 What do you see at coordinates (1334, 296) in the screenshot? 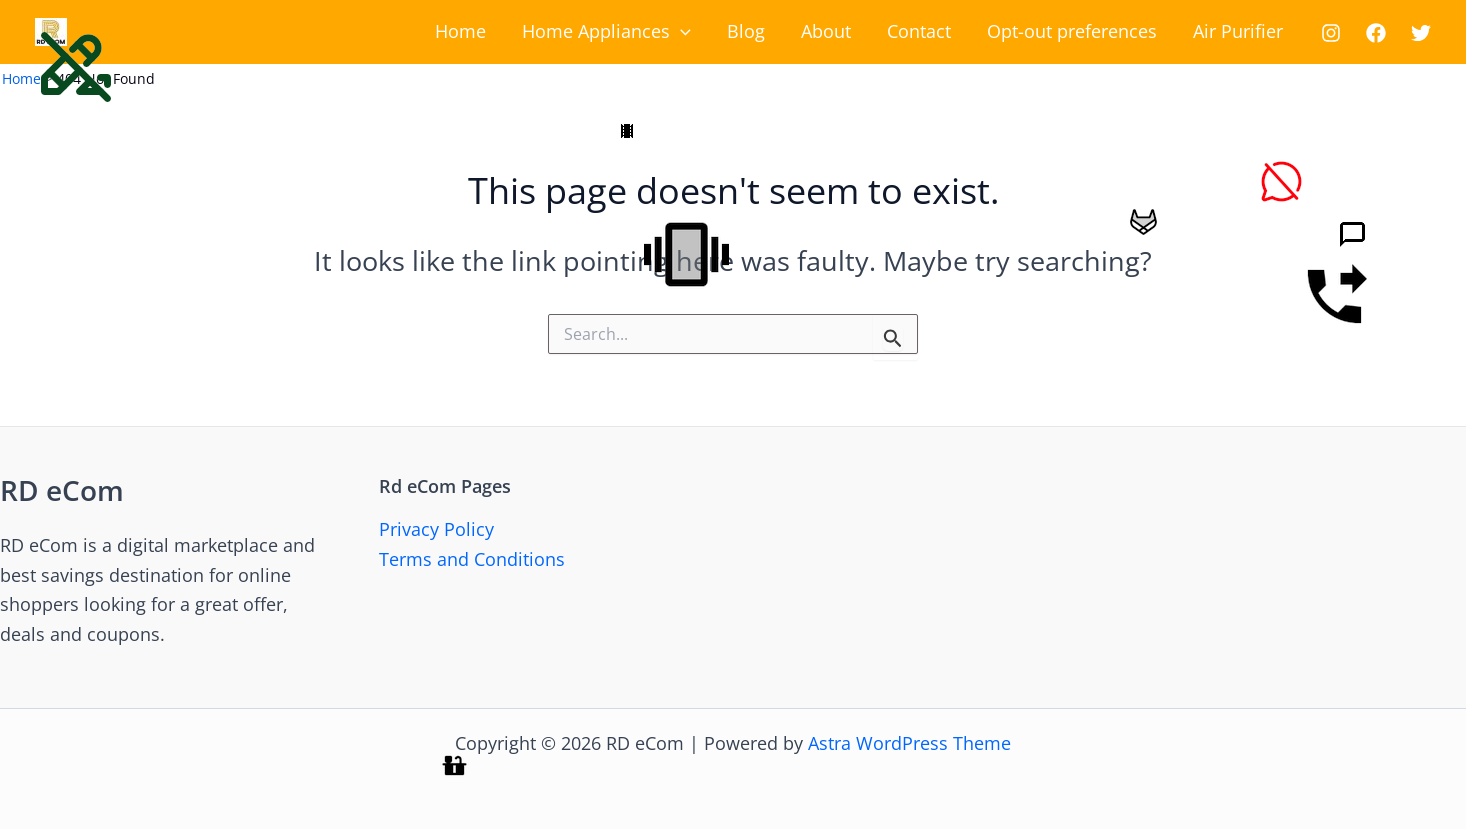
I see `indicates a forwarded call` at bounding box center [1334, 296].